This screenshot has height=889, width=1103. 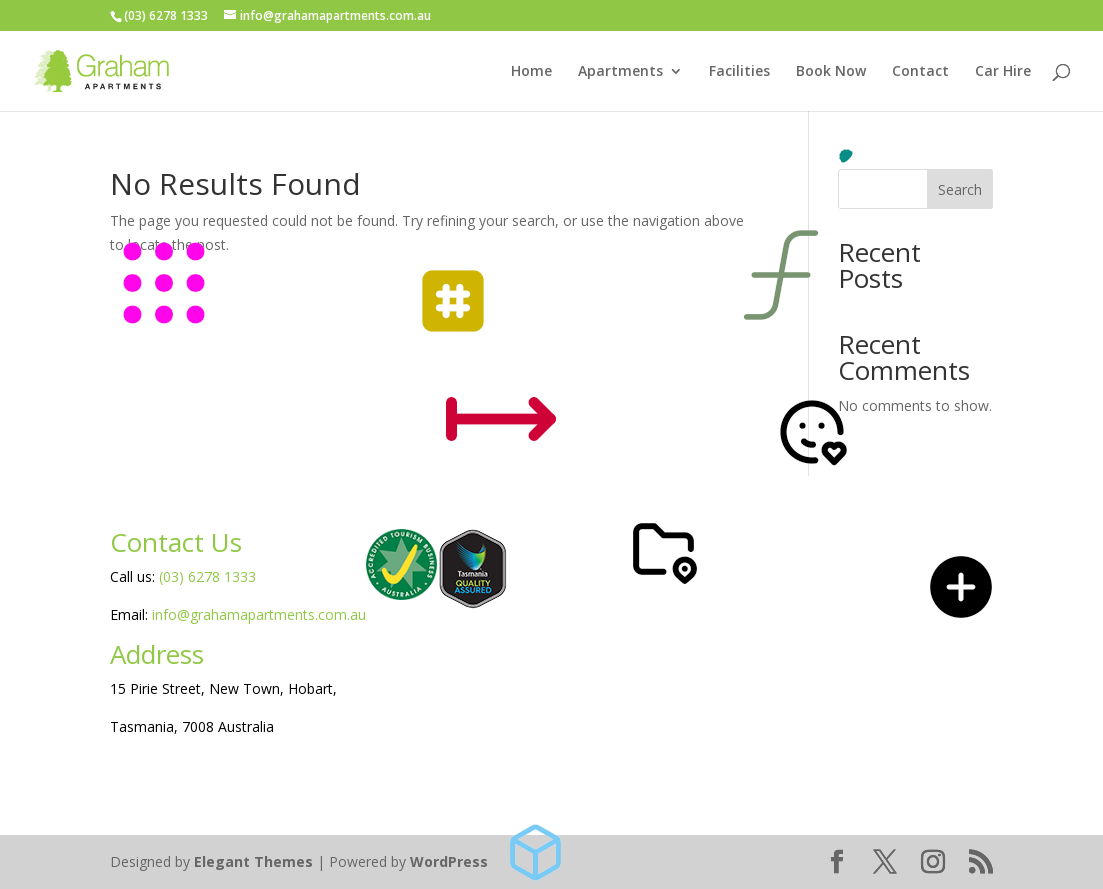 What do you see at coordinates (535, 852) in the screenshot?
I see `view 3D model or object` at bounding box center [535, 852].